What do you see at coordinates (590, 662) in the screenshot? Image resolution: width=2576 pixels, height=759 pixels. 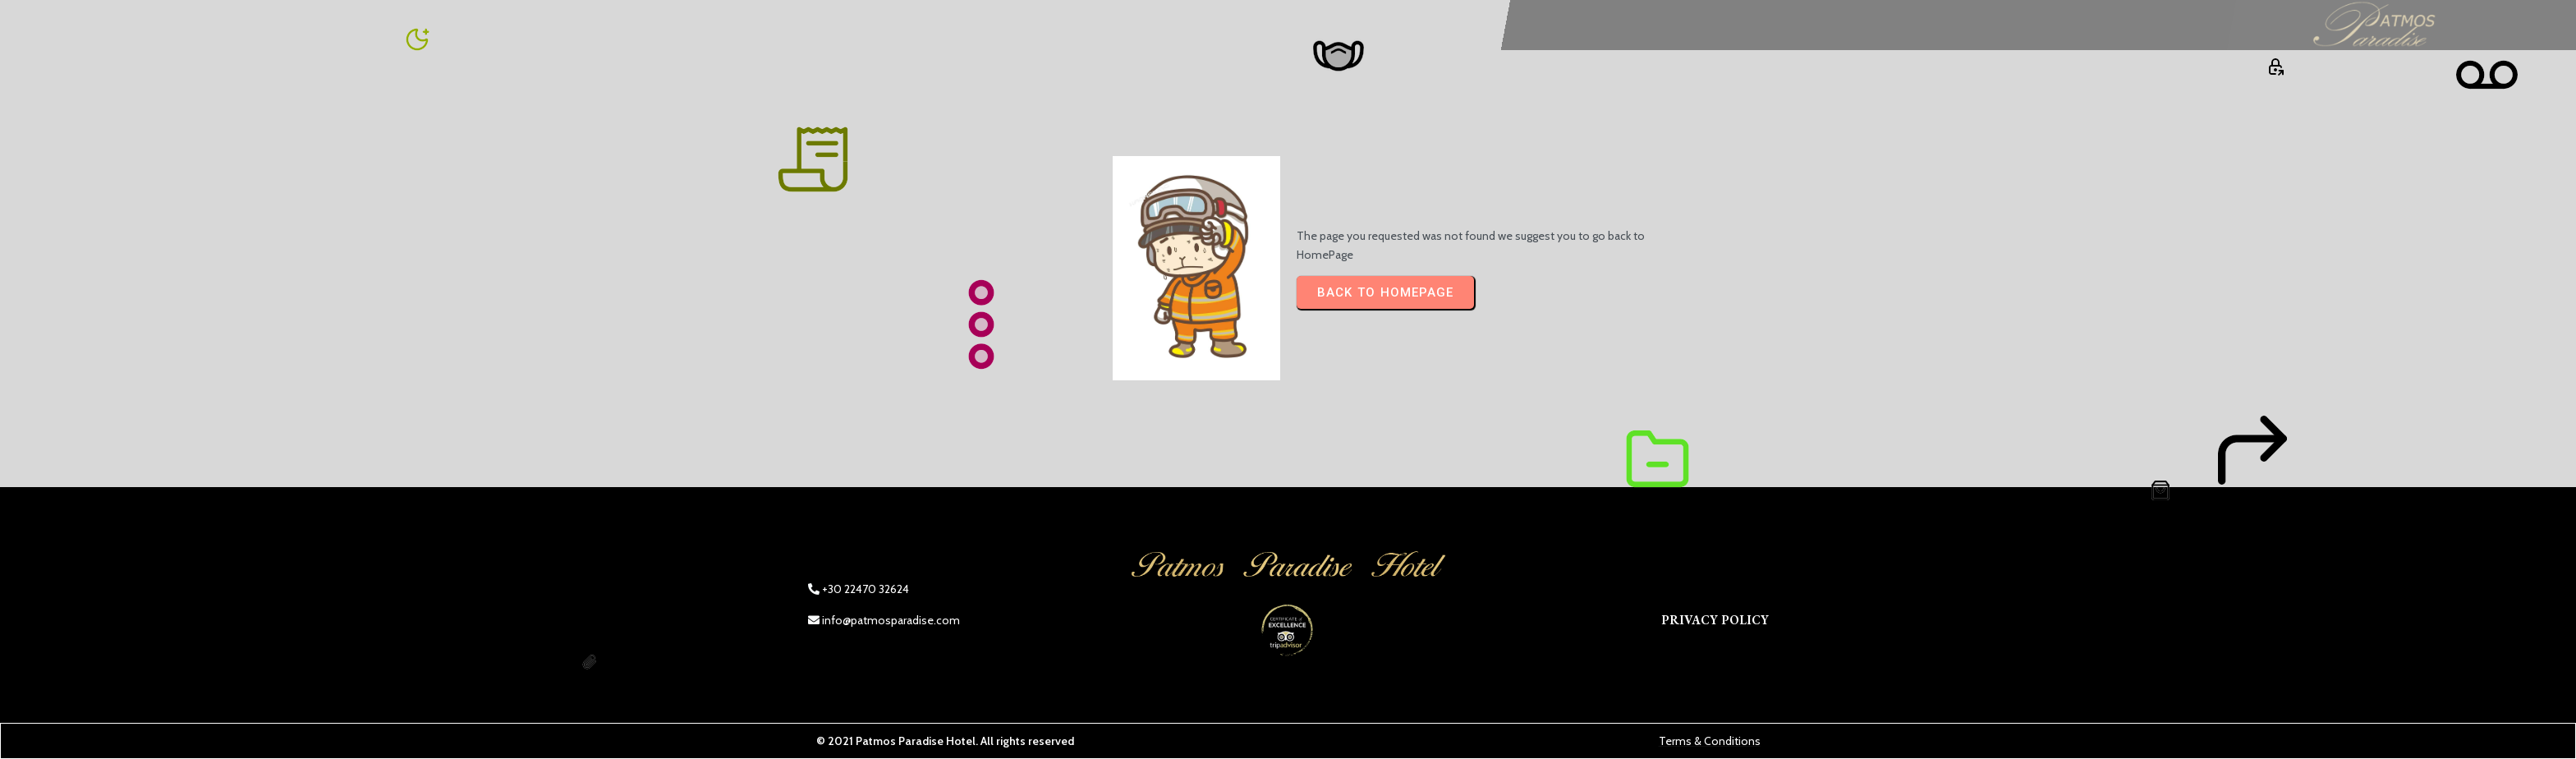 I see `attach a file to your message` at bounding box center [590, 662].